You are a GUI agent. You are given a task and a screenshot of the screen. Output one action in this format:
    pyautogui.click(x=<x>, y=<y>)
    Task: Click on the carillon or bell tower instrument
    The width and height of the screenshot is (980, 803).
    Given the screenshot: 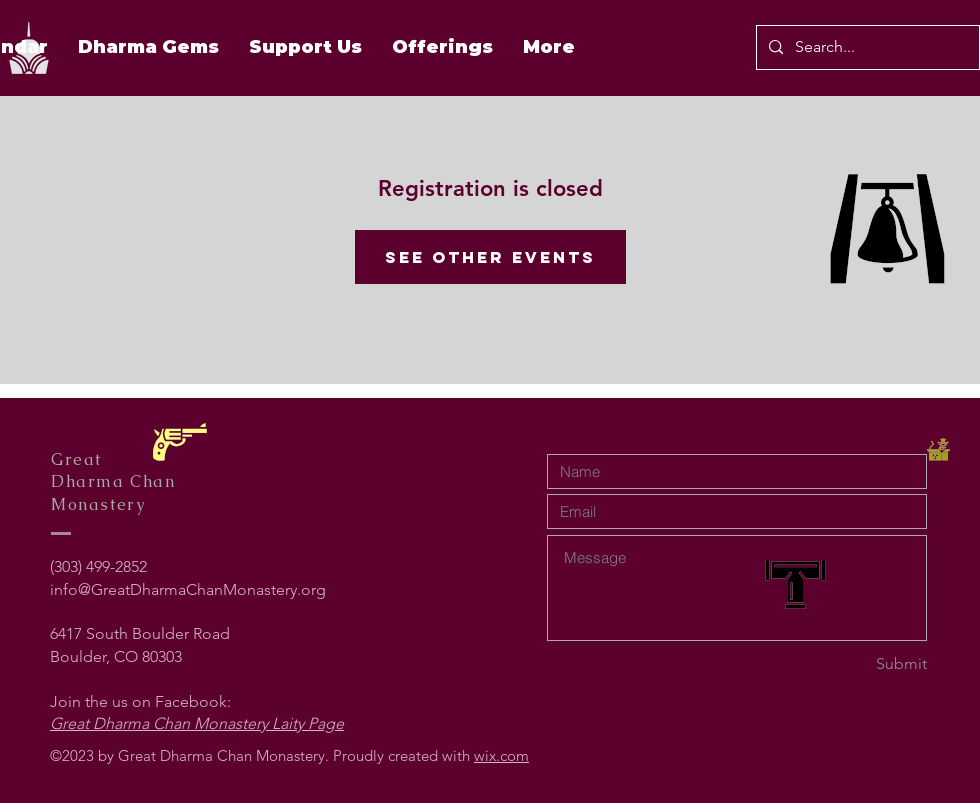 What is the action you would take?
    pyautogui.click(x=887, y=229)
    